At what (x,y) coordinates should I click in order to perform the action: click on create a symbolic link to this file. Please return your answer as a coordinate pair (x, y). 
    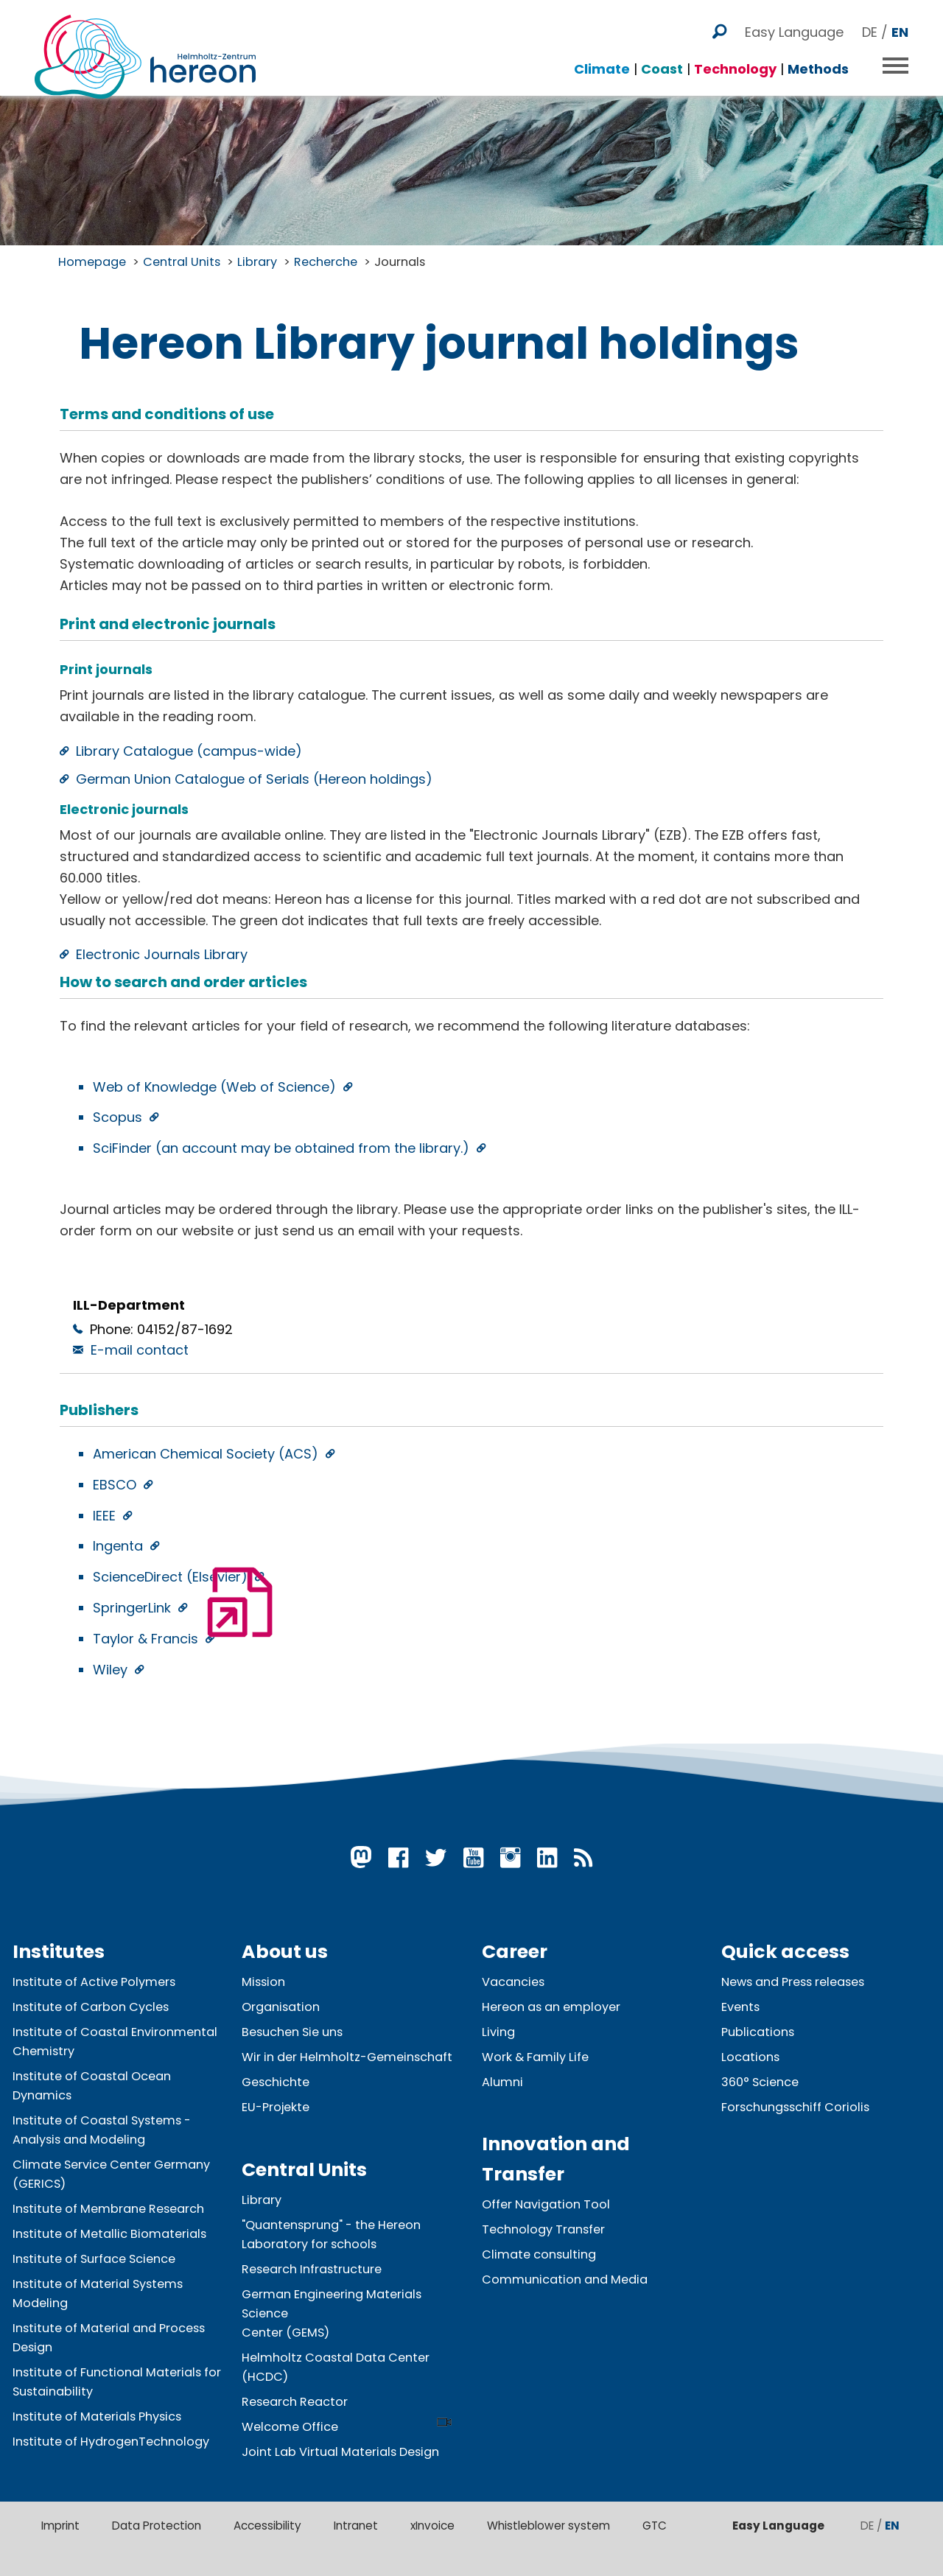
    Looking at the image, I should click on (242, 1602).